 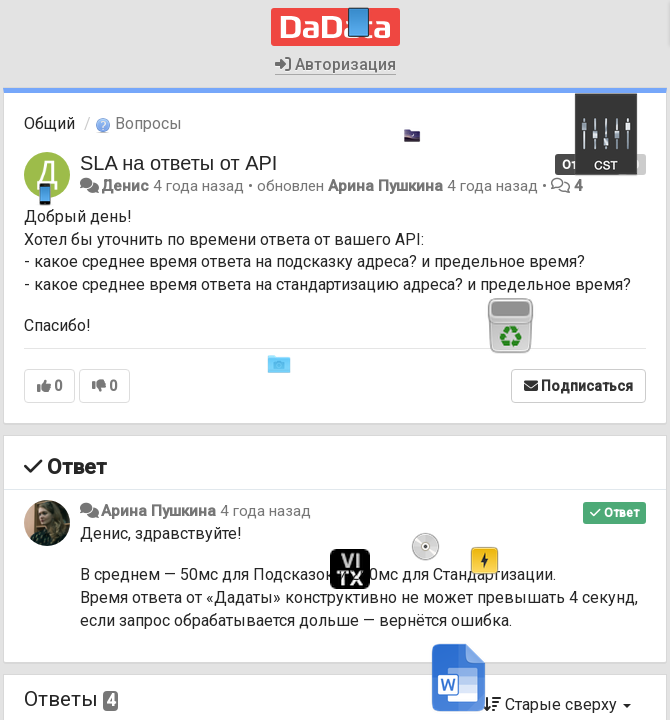 I want to click on open pictures folder, so click(x=412, y=136).